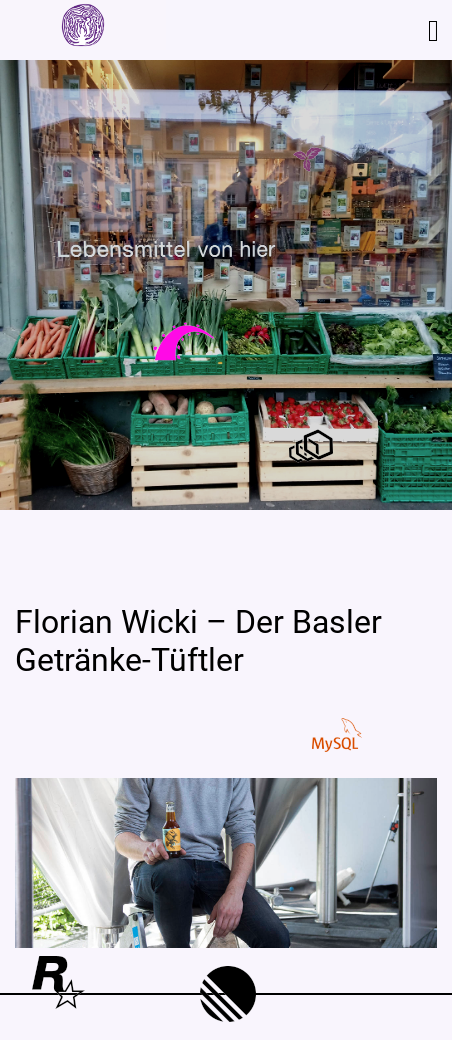 This screenshot has height=1040, width=452. Describe the element at coordinates (183, 341) in the screenshot. I see `ruby on rails framework logo` at that location.